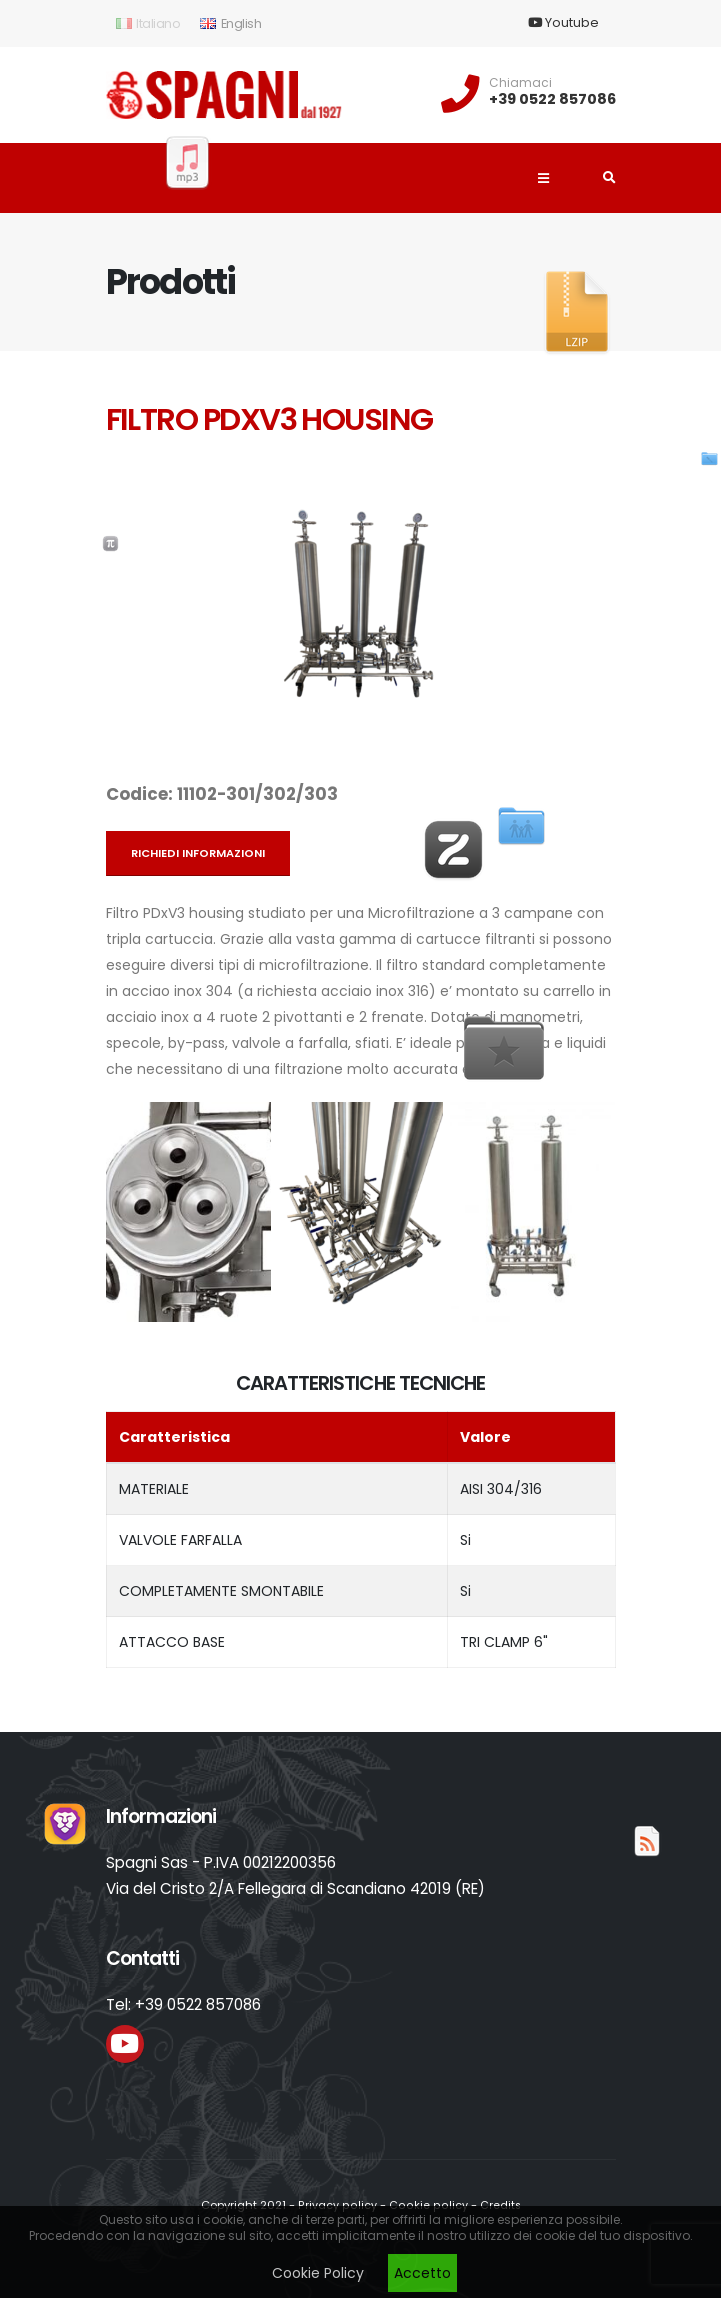  I want to click on open the family shared folder, so click(521, 825).